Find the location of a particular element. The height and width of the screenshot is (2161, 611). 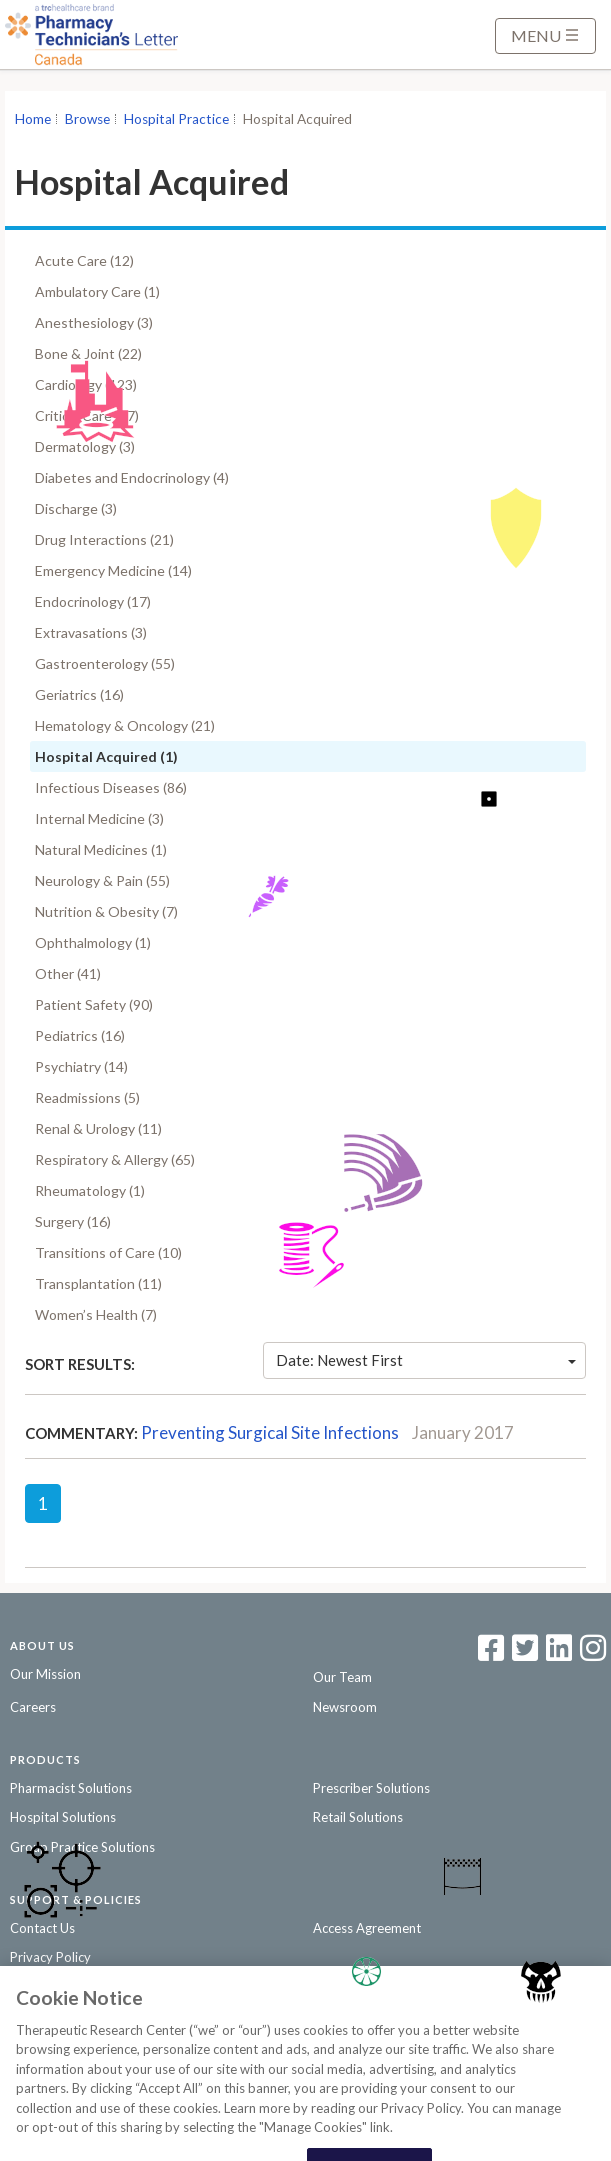

citrus fruit category in a food or grocery app is located at coordinates (366, 1971).